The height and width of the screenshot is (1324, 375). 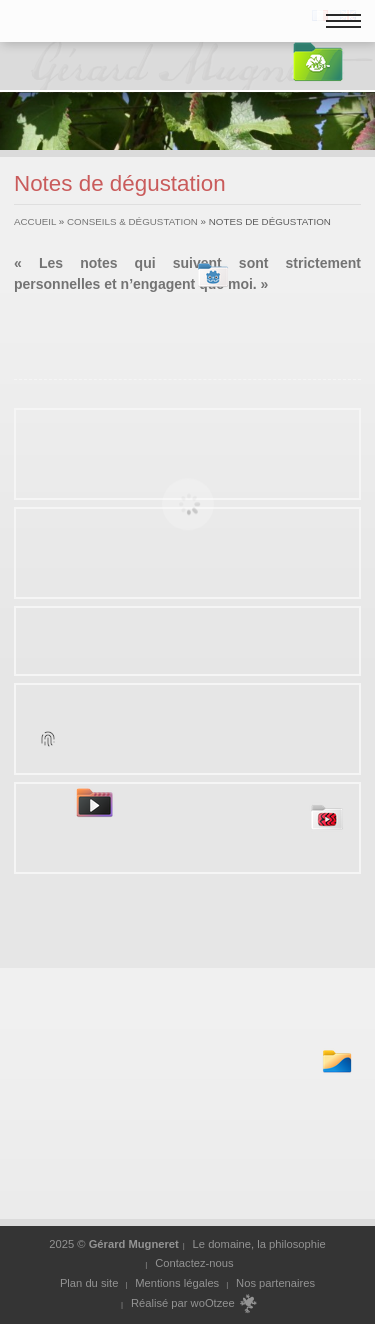 What do you see at coordinates (48, 739) in the screenshot?
I see `authenticate with fingerprint` at bounding box center [48, 739].